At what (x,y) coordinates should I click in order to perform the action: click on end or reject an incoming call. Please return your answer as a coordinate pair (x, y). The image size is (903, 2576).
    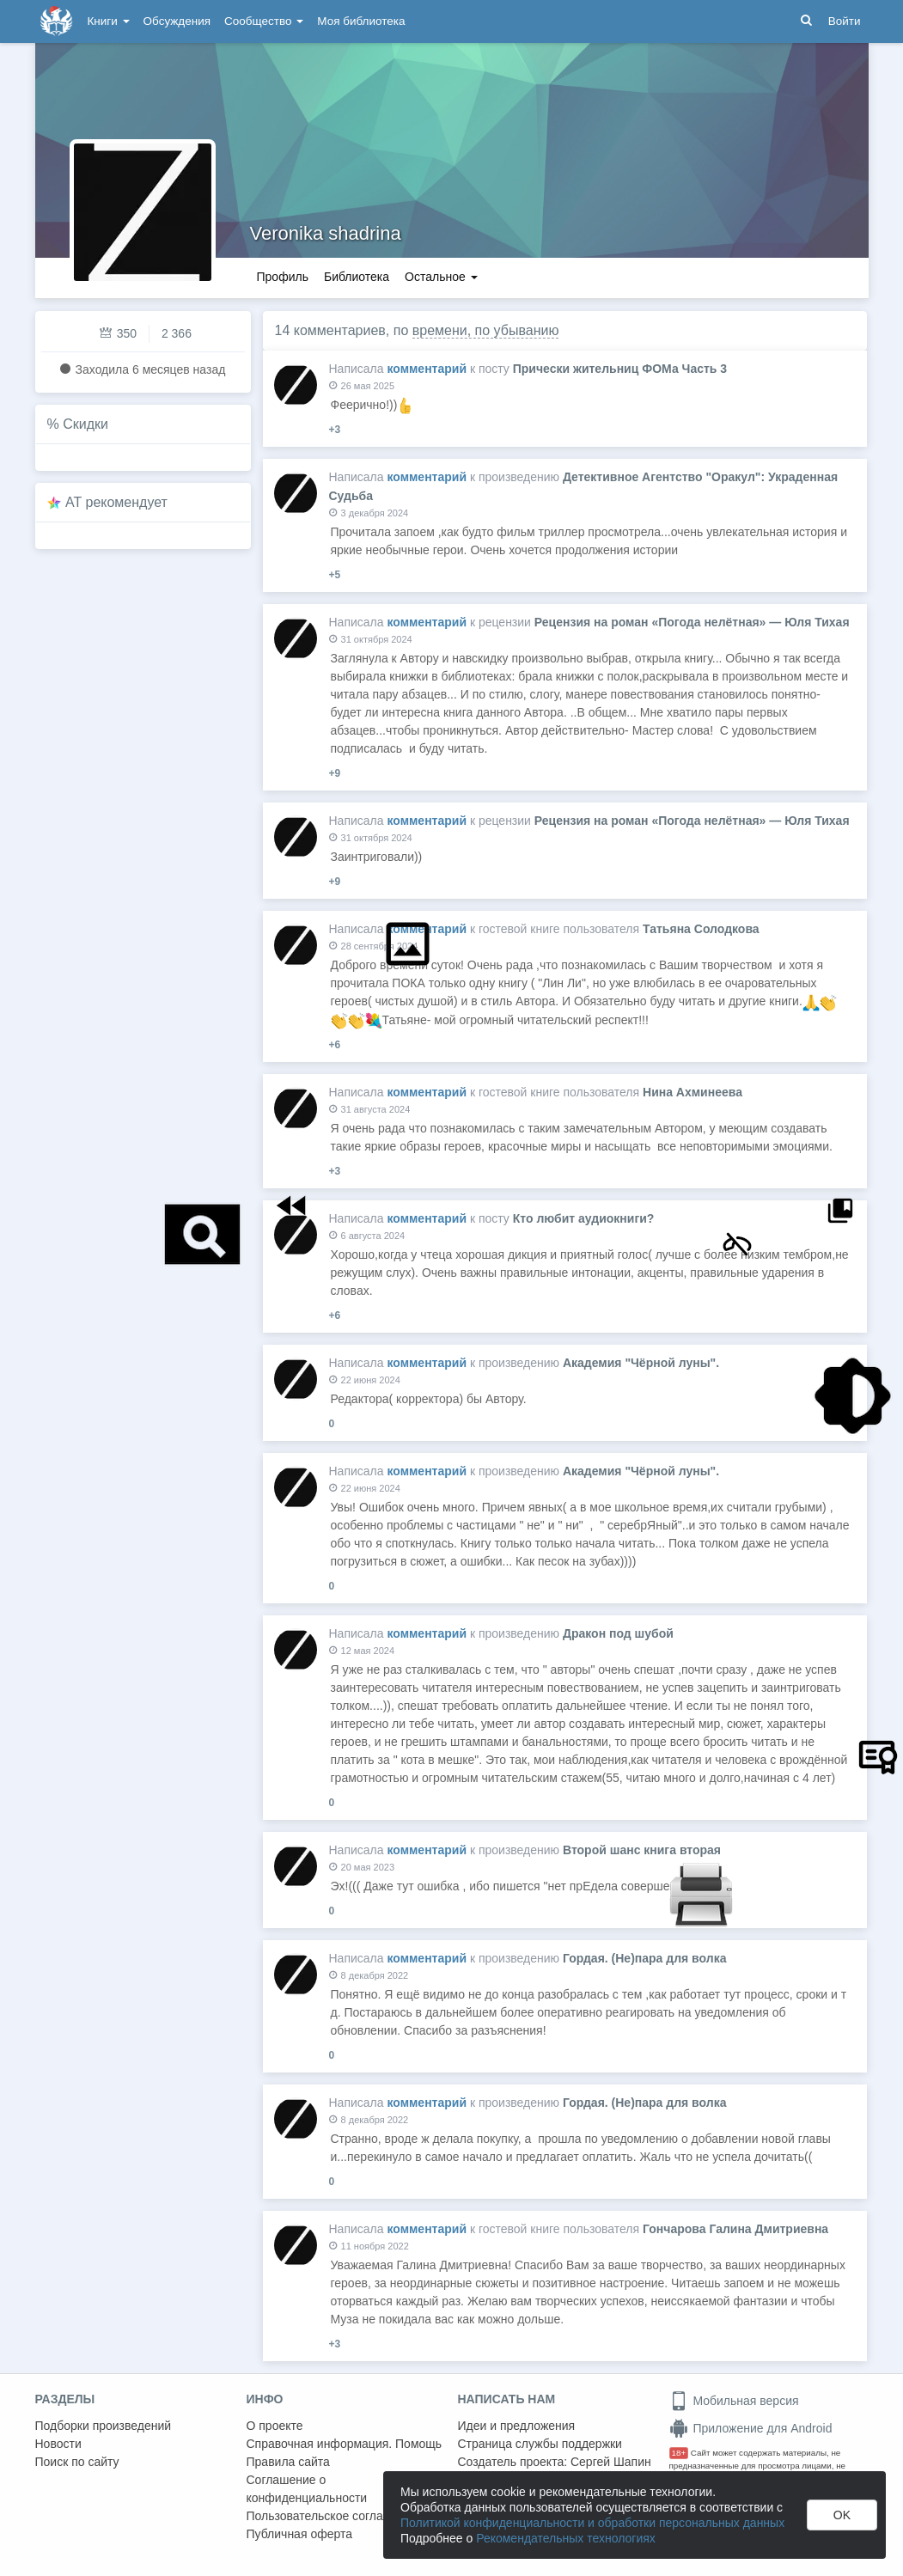
    Looking at the image, I should click on (737, 1244).